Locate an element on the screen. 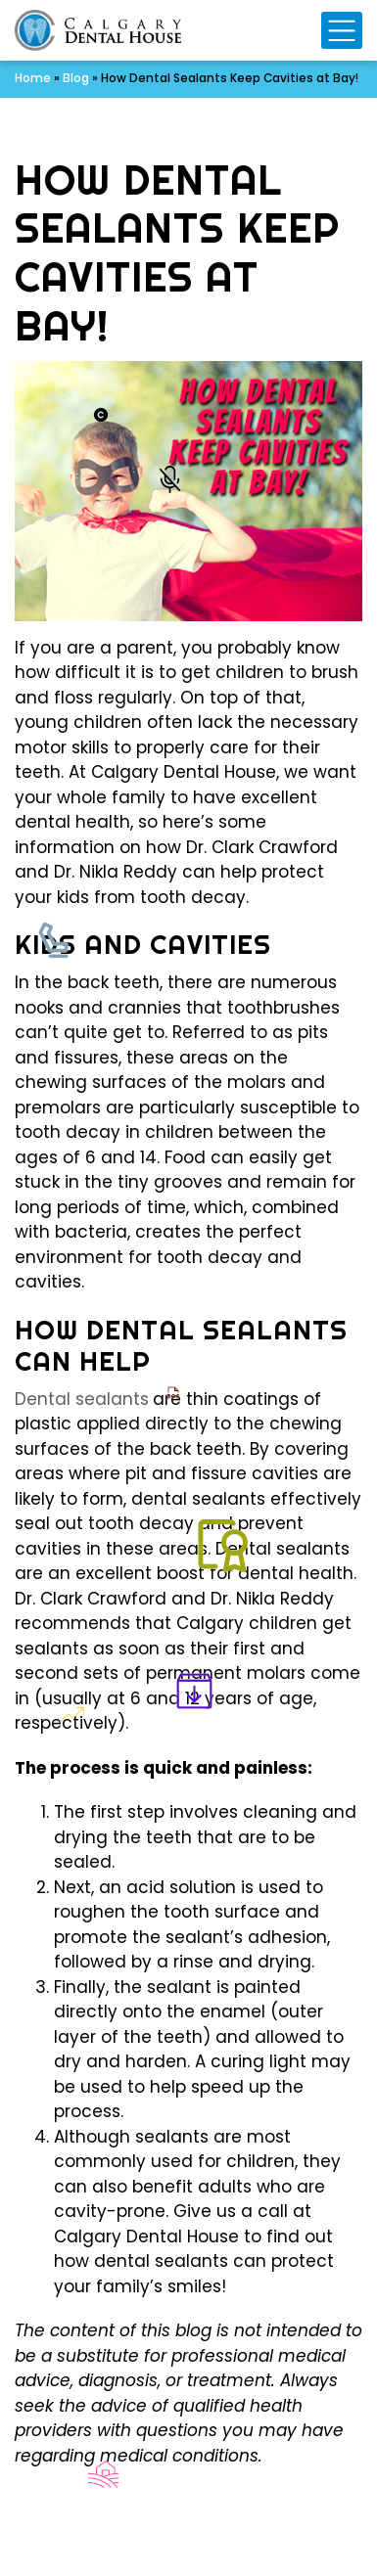  view certified or licensed file is located at coordinates (221, 1546).